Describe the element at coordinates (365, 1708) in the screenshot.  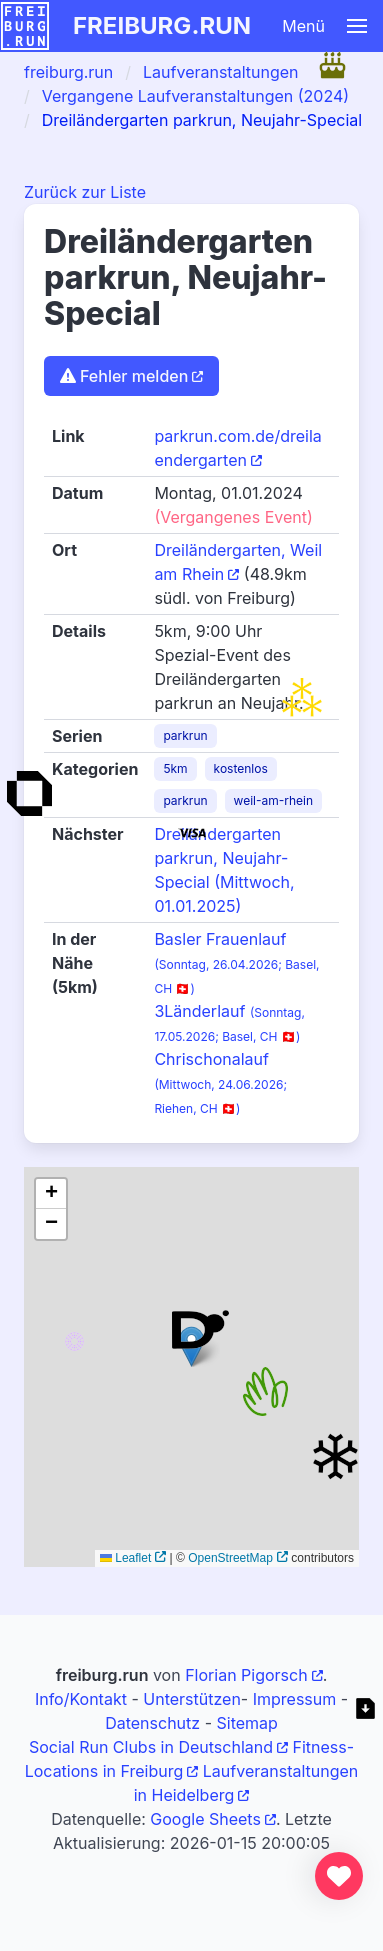
I see `download this file` at that location.